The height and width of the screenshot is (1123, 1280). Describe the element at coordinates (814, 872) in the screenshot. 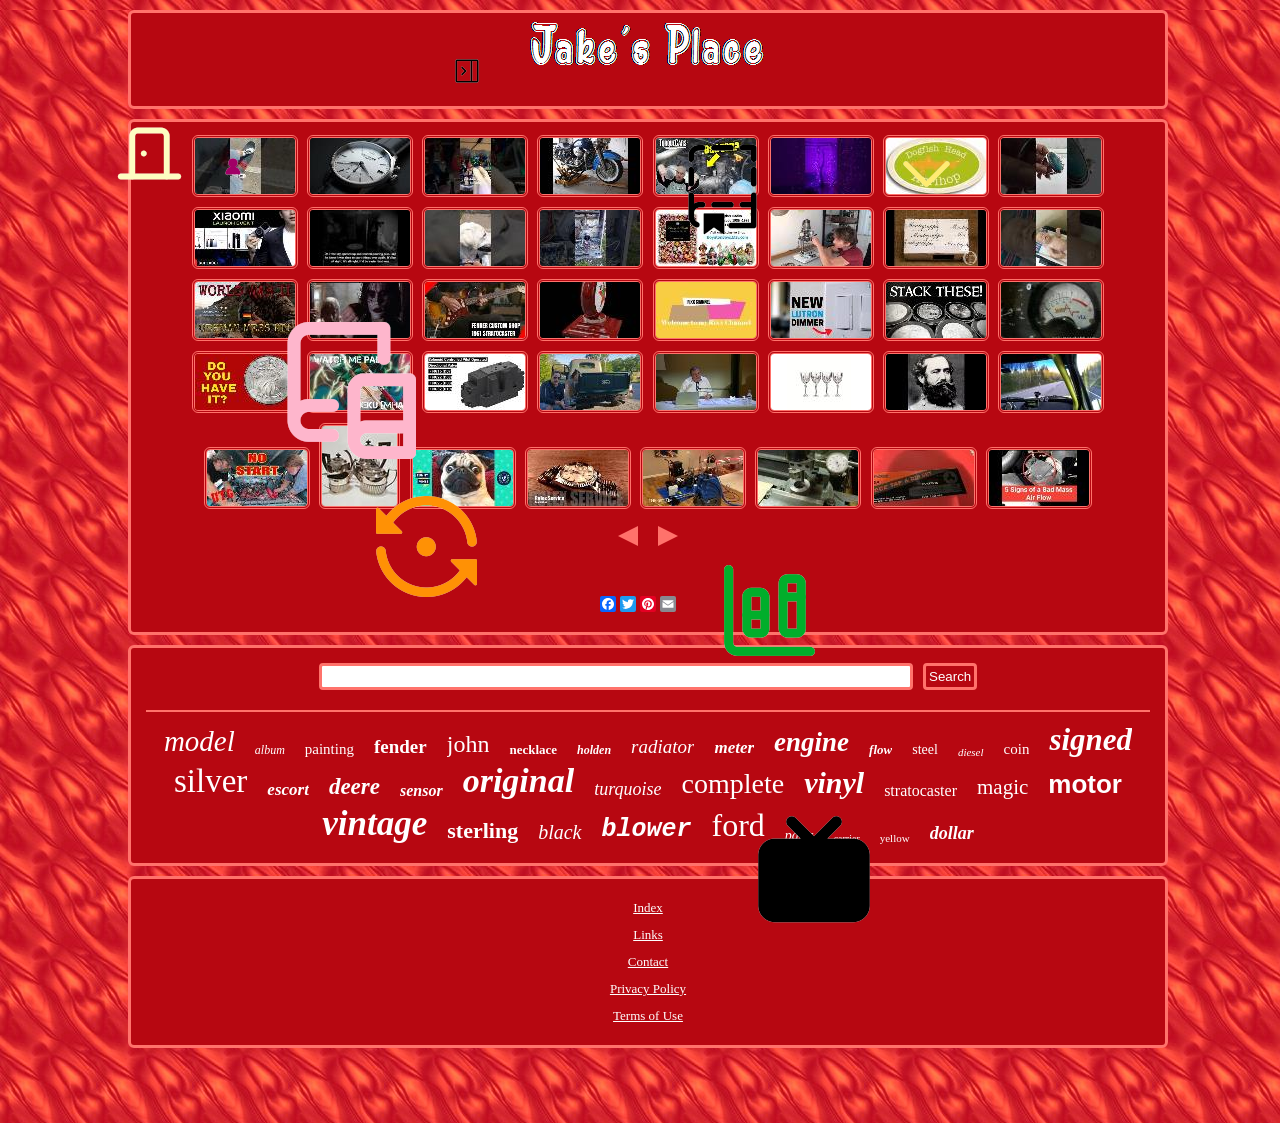

I see `access tv or display settings` at that location.